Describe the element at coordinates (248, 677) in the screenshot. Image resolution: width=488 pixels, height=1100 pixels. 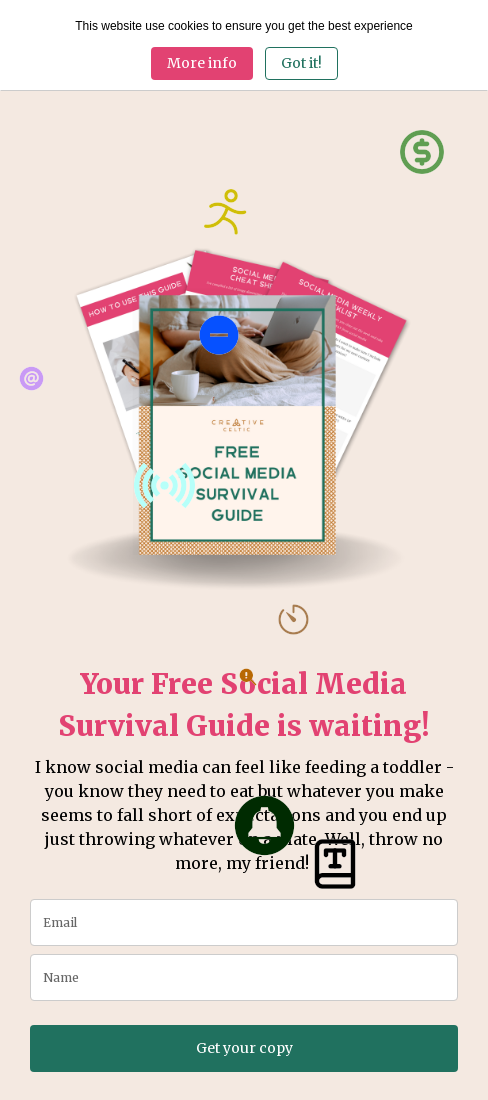
I see `search error or warning` at that location.